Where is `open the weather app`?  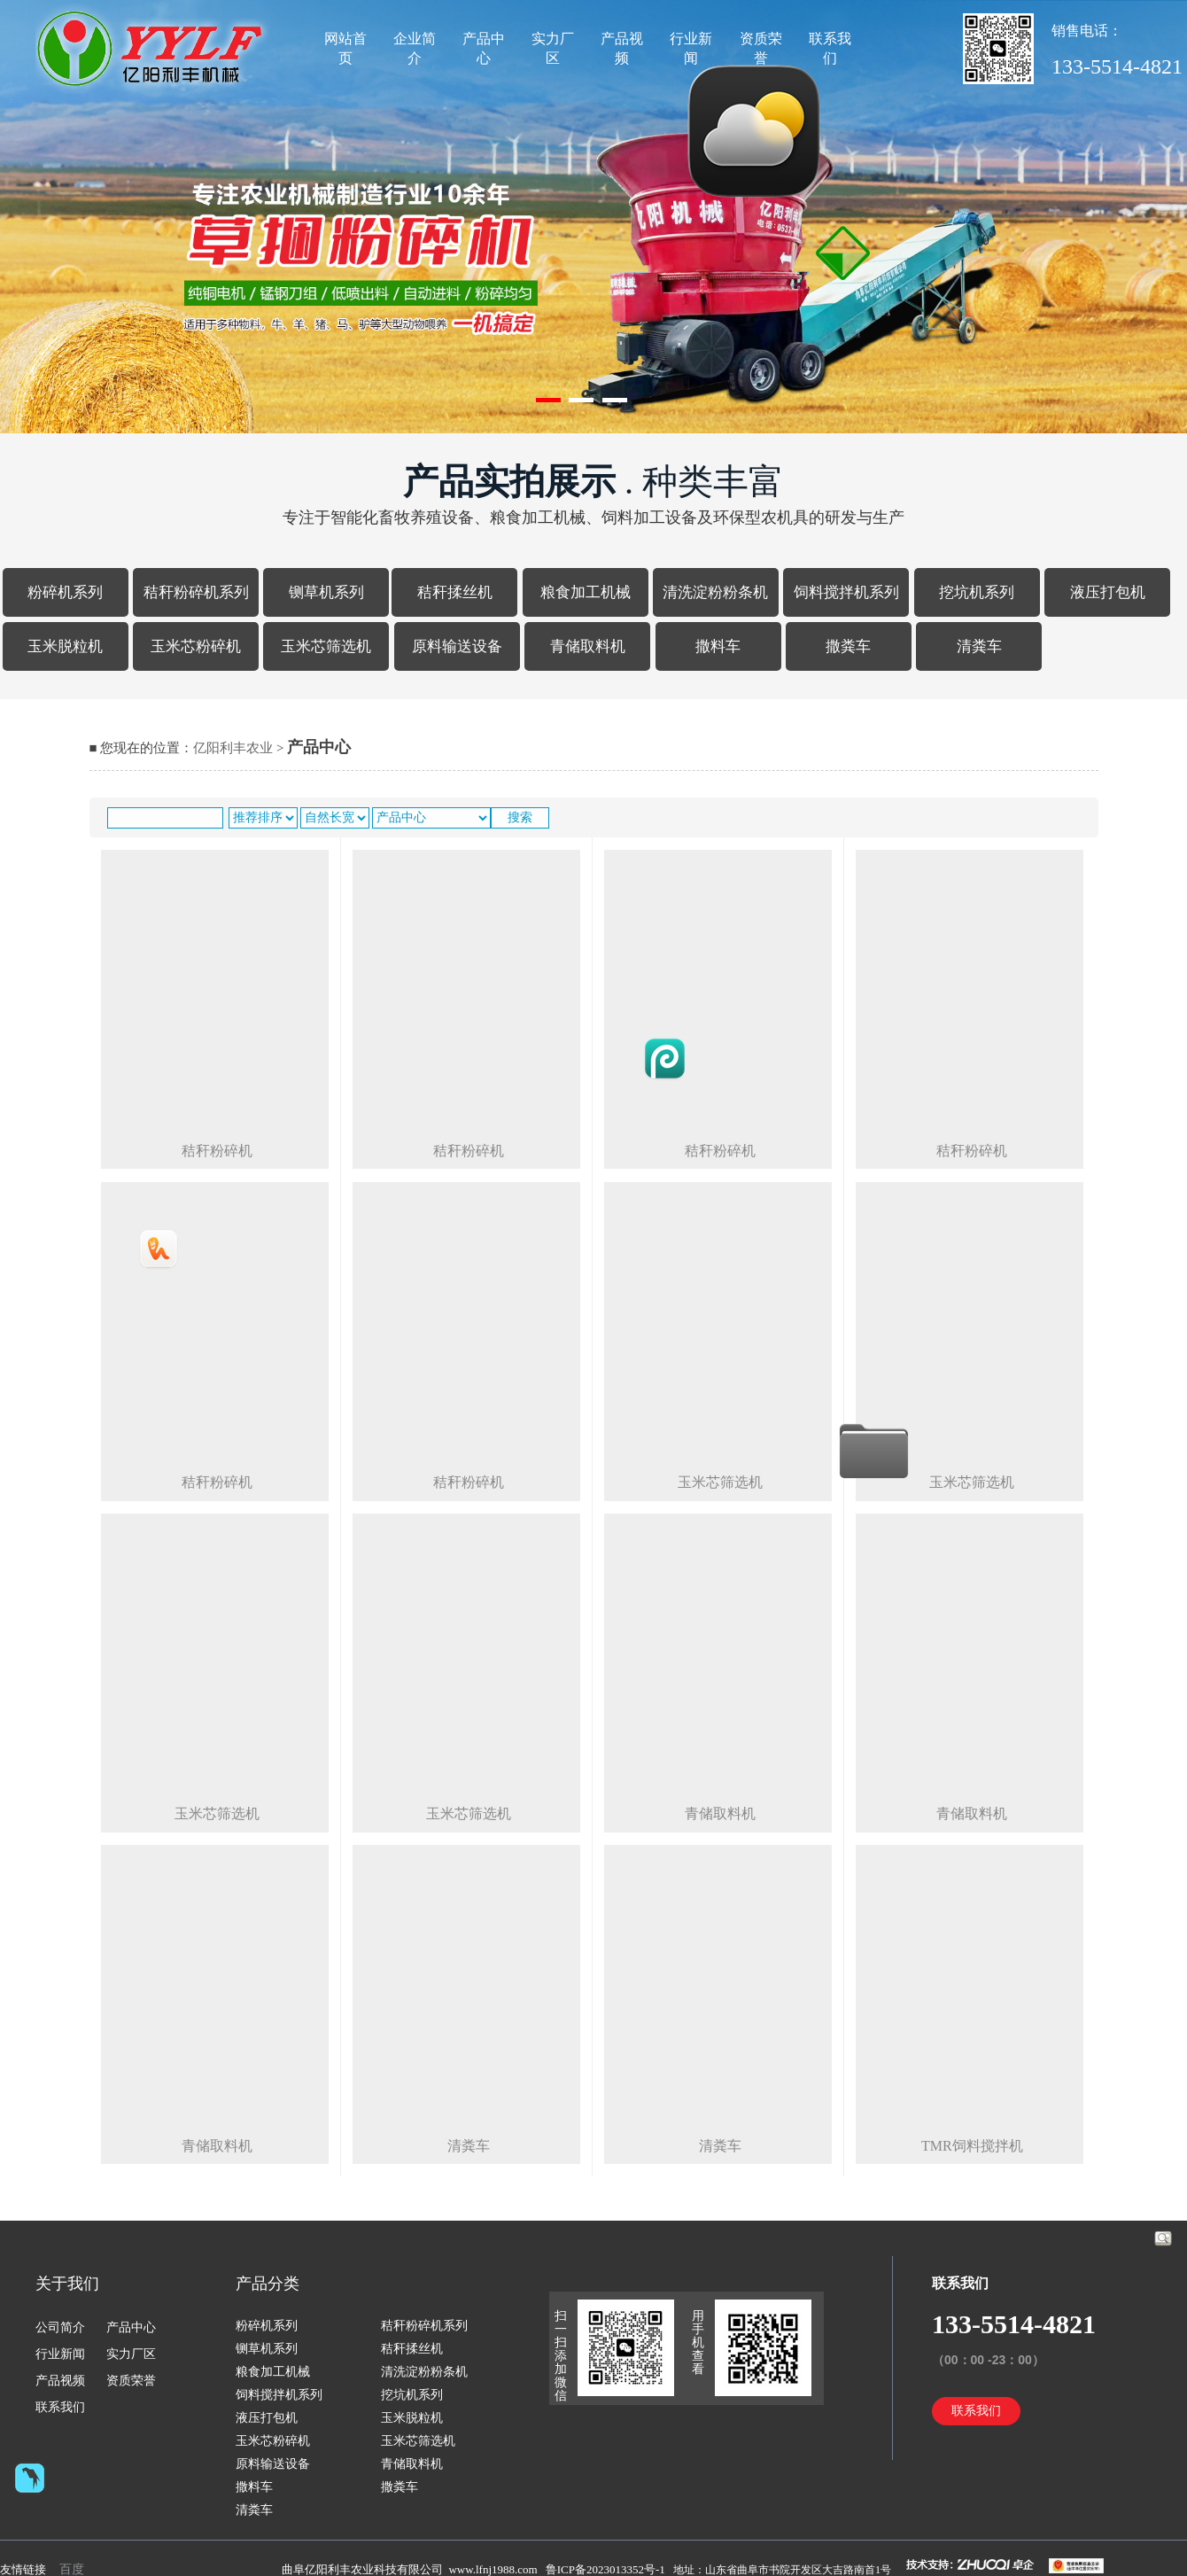 open the weather app is located at coordinates (754, 131).